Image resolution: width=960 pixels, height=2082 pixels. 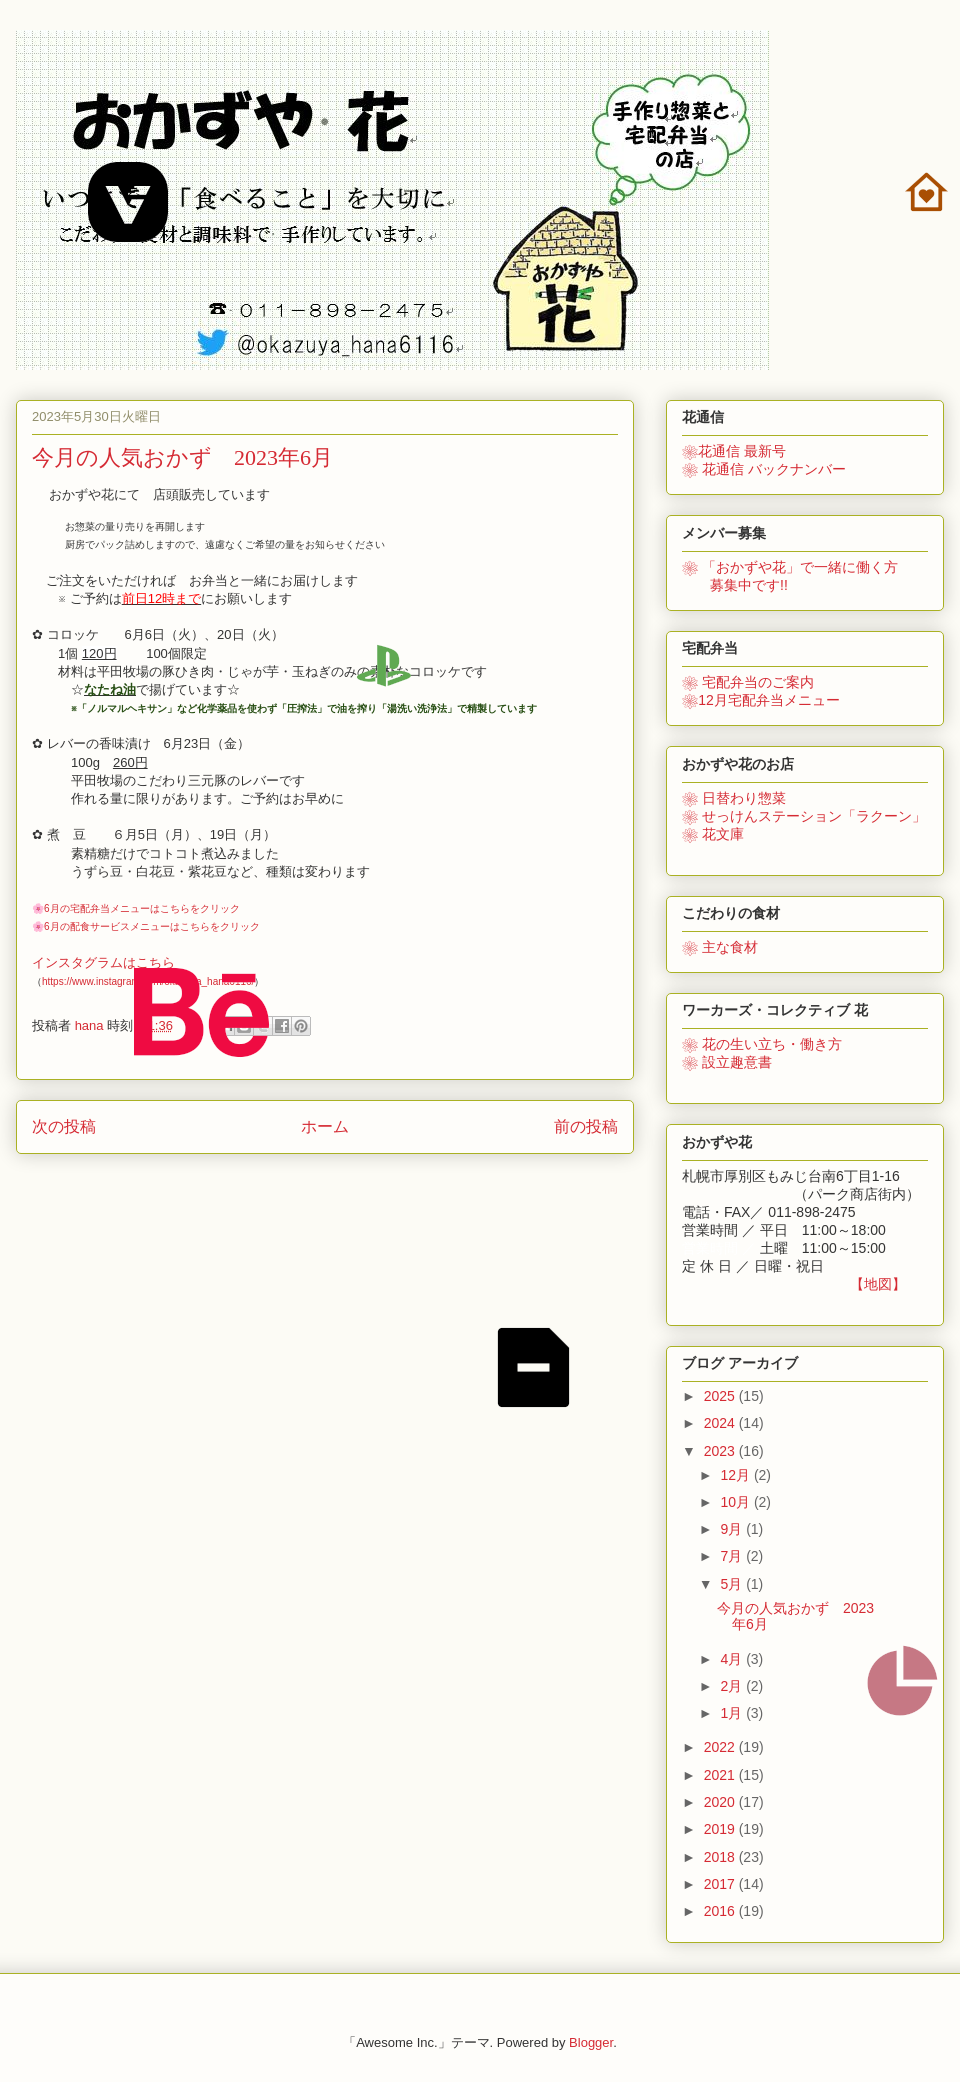 What do you see at coordinates (128, 202) in the screenshot?
I see `verdaccio private npm registry logo` at bounding box center [128, 202].